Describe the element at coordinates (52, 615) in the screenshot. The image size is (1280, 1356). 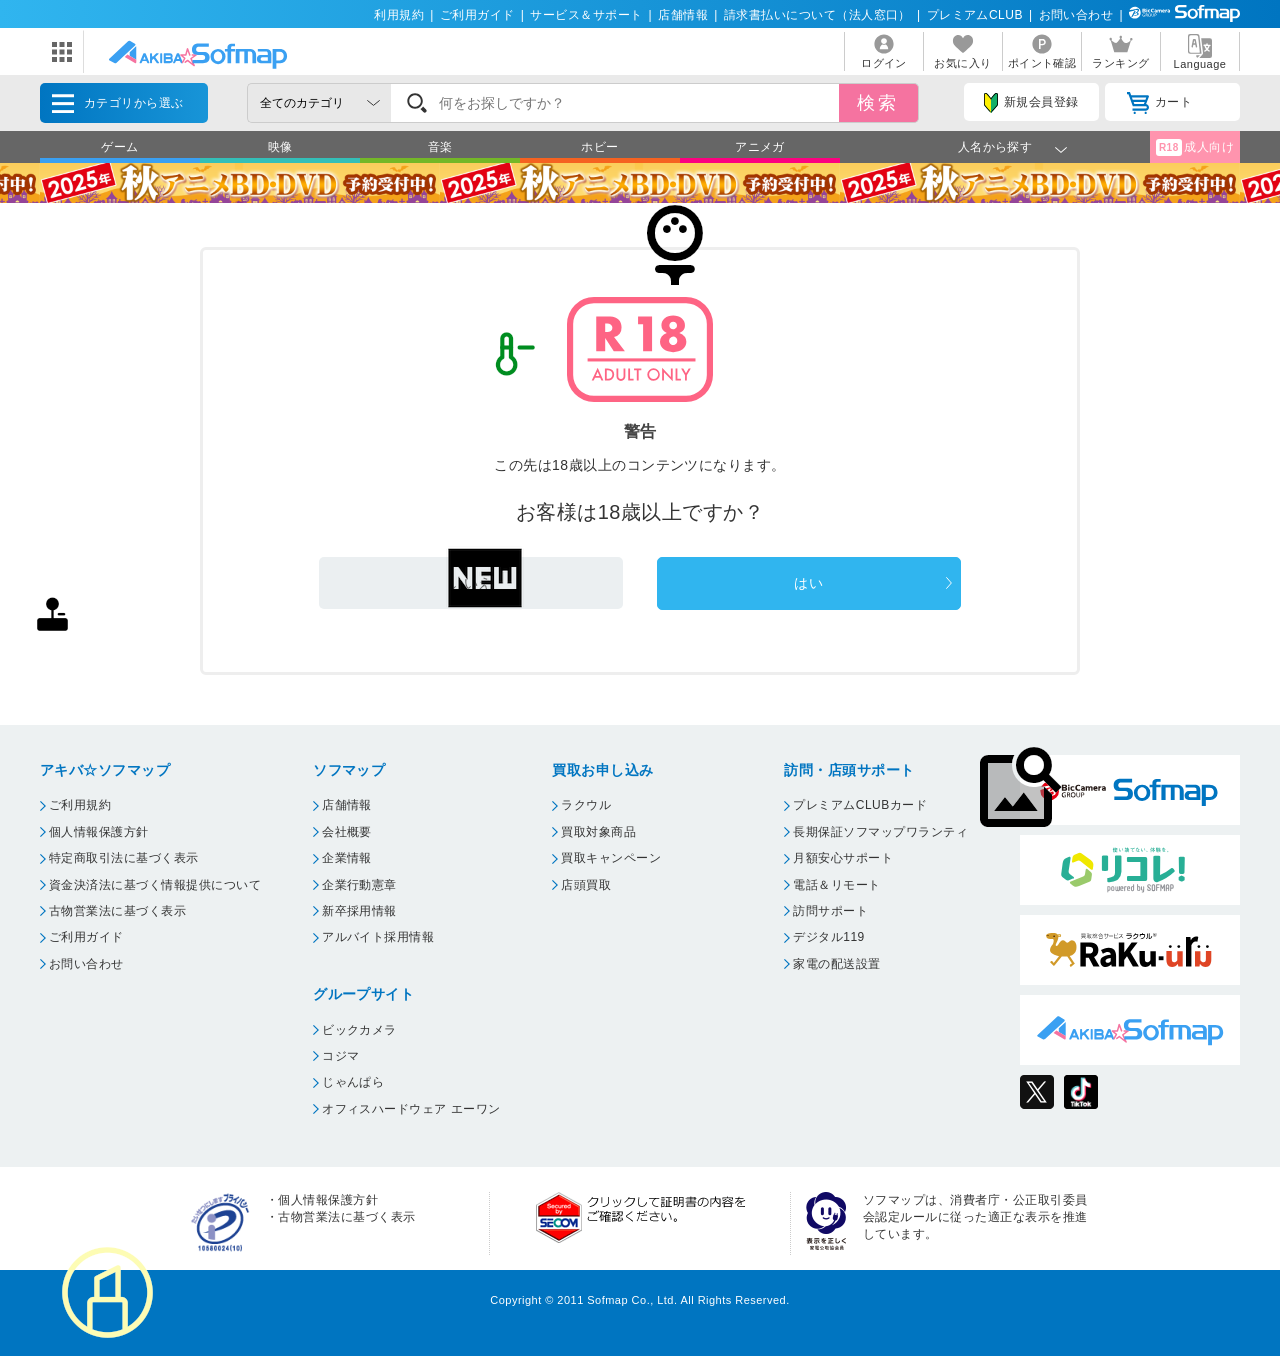
I see `access game controls or gaming settings` at that location.